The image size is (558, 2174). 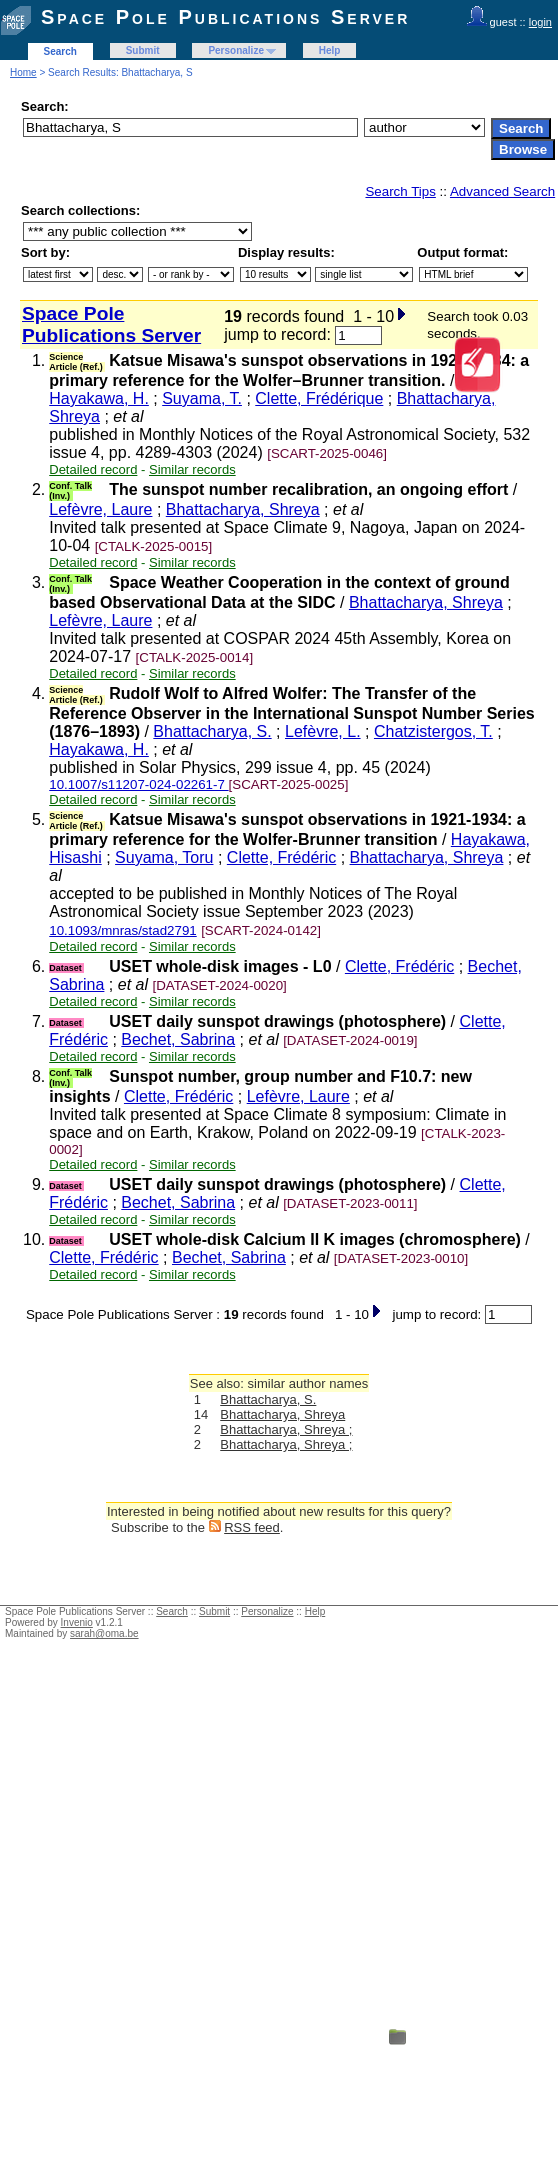 What do you see at coordinates (397, 2036) in the screenshot?
I see `open a folder or directory` at bounding box center [397, 2036].